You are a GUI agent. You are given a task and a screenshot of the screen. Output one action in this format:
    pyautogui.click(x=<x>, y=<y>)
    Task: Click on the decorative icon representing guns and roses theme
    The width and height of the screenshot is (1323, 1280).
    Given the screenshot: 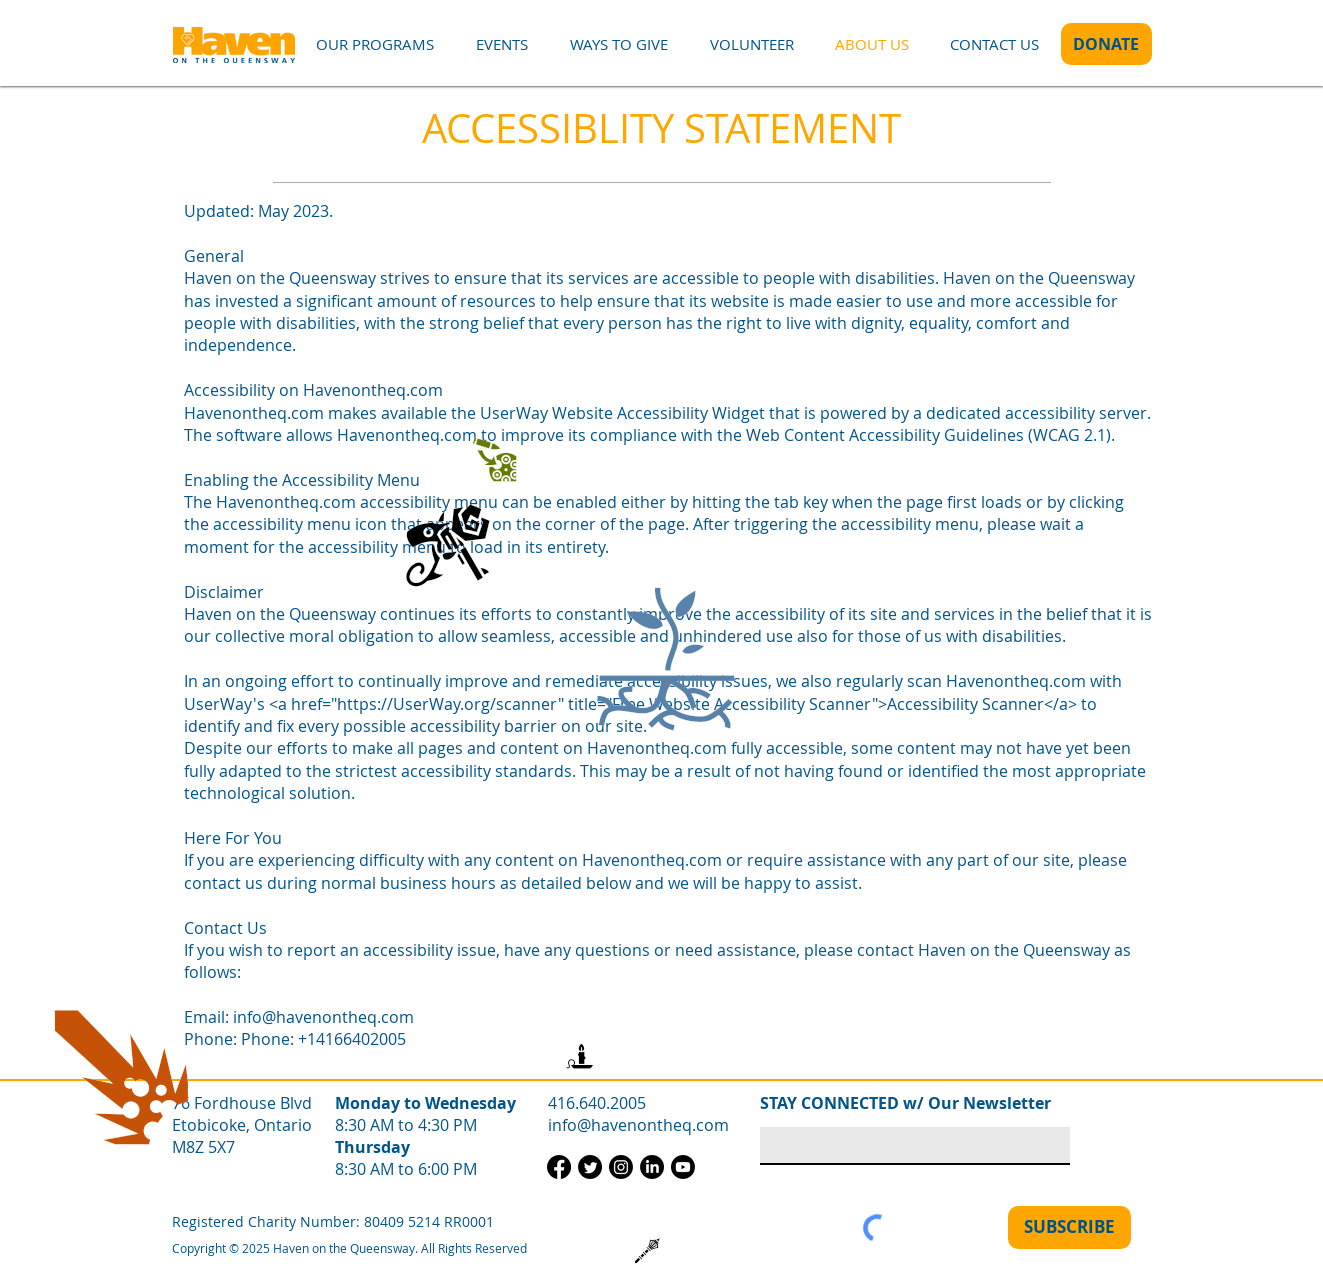 What is the action you would take?
    pyautogui.click(x=448, y=546)
    